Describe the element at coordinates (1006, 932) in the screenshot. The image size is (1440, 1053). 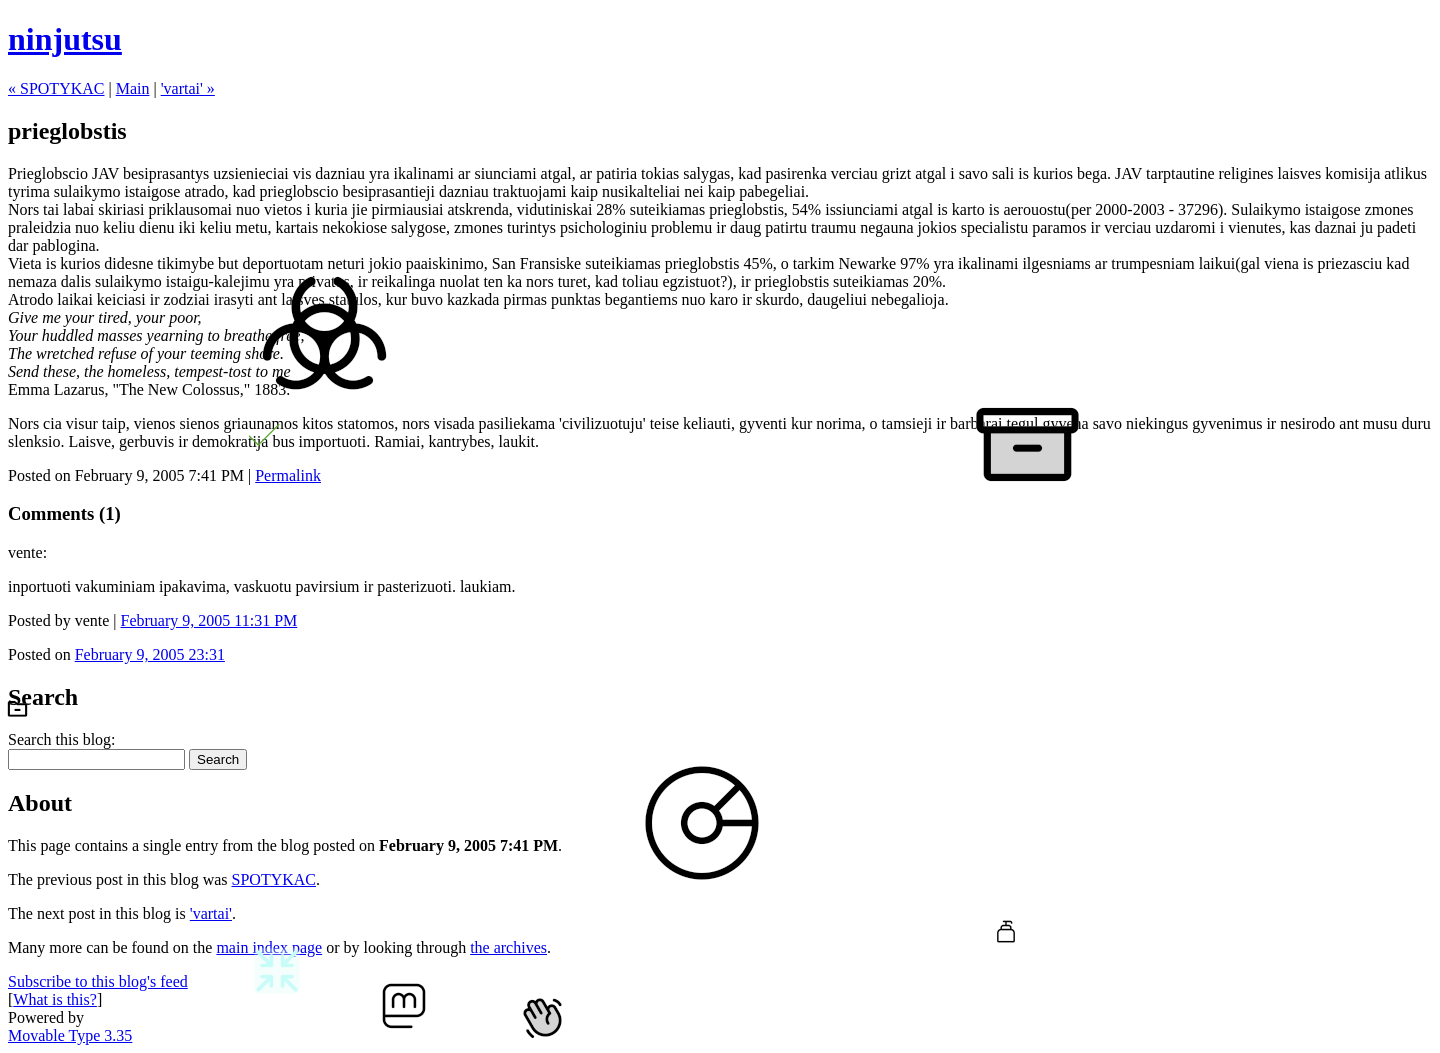
I see `access hand washing or hygiene instructions` at that location.